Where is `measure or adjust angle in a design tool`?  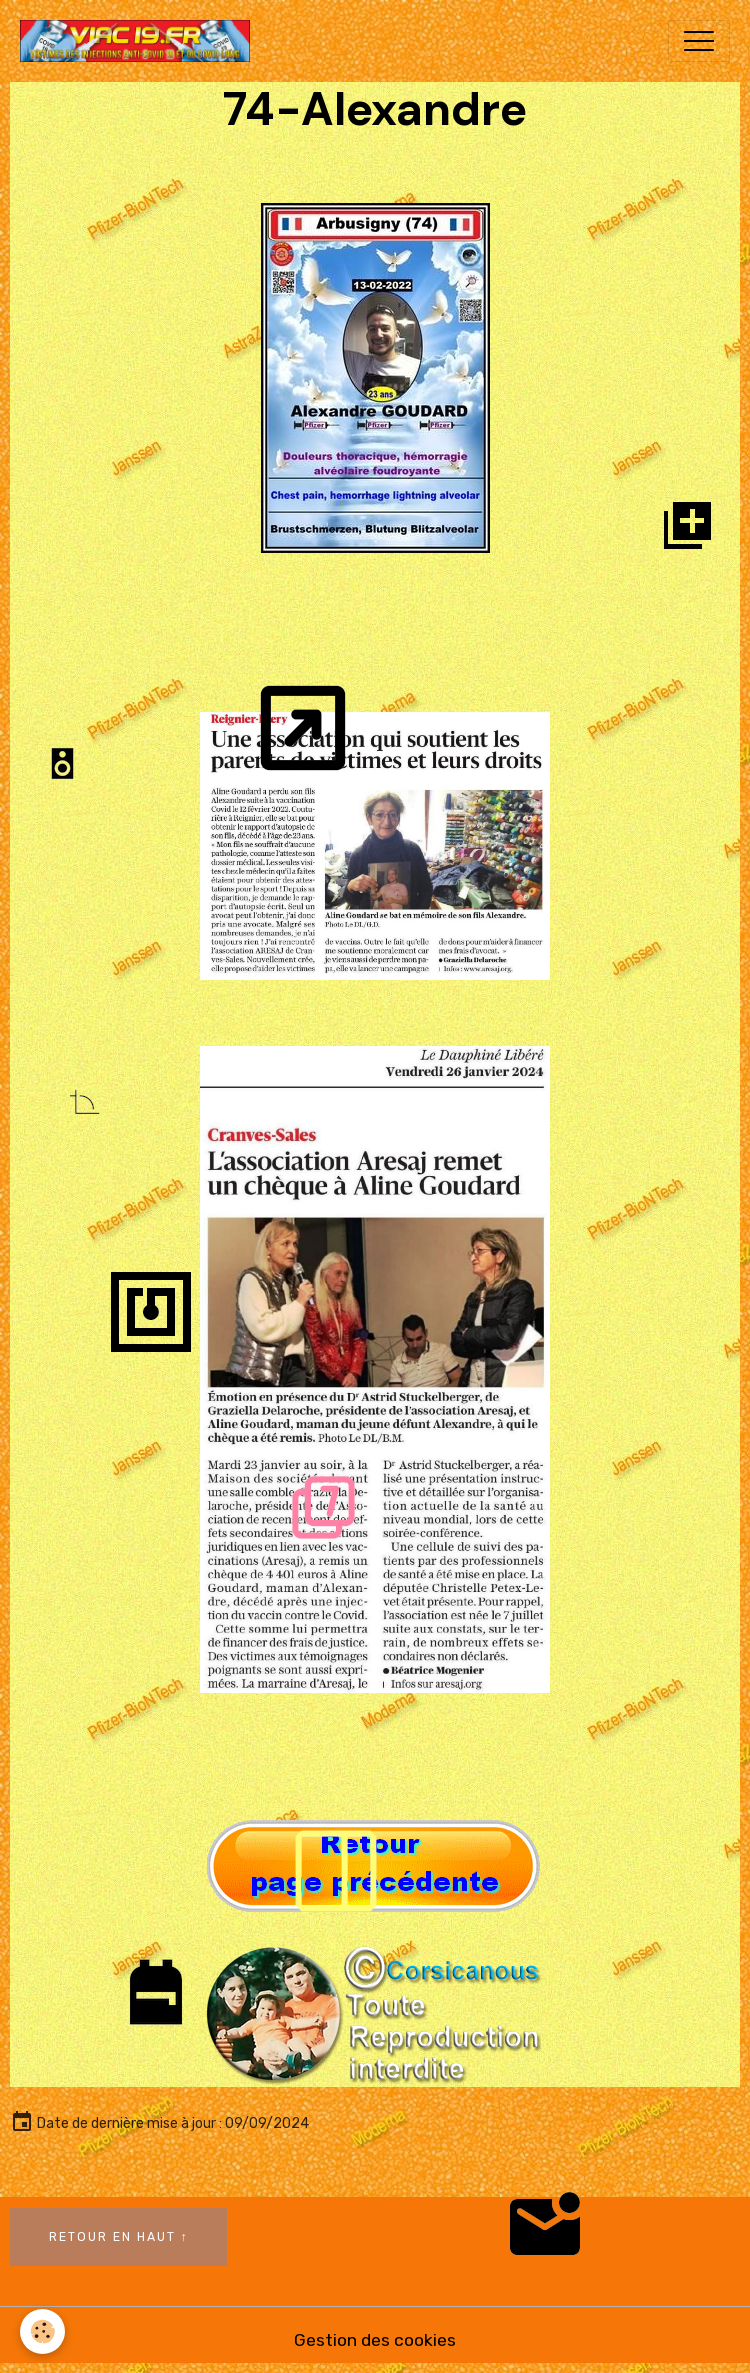 measure or adjust angle in a design tool is located at coordinates (83, 1103).